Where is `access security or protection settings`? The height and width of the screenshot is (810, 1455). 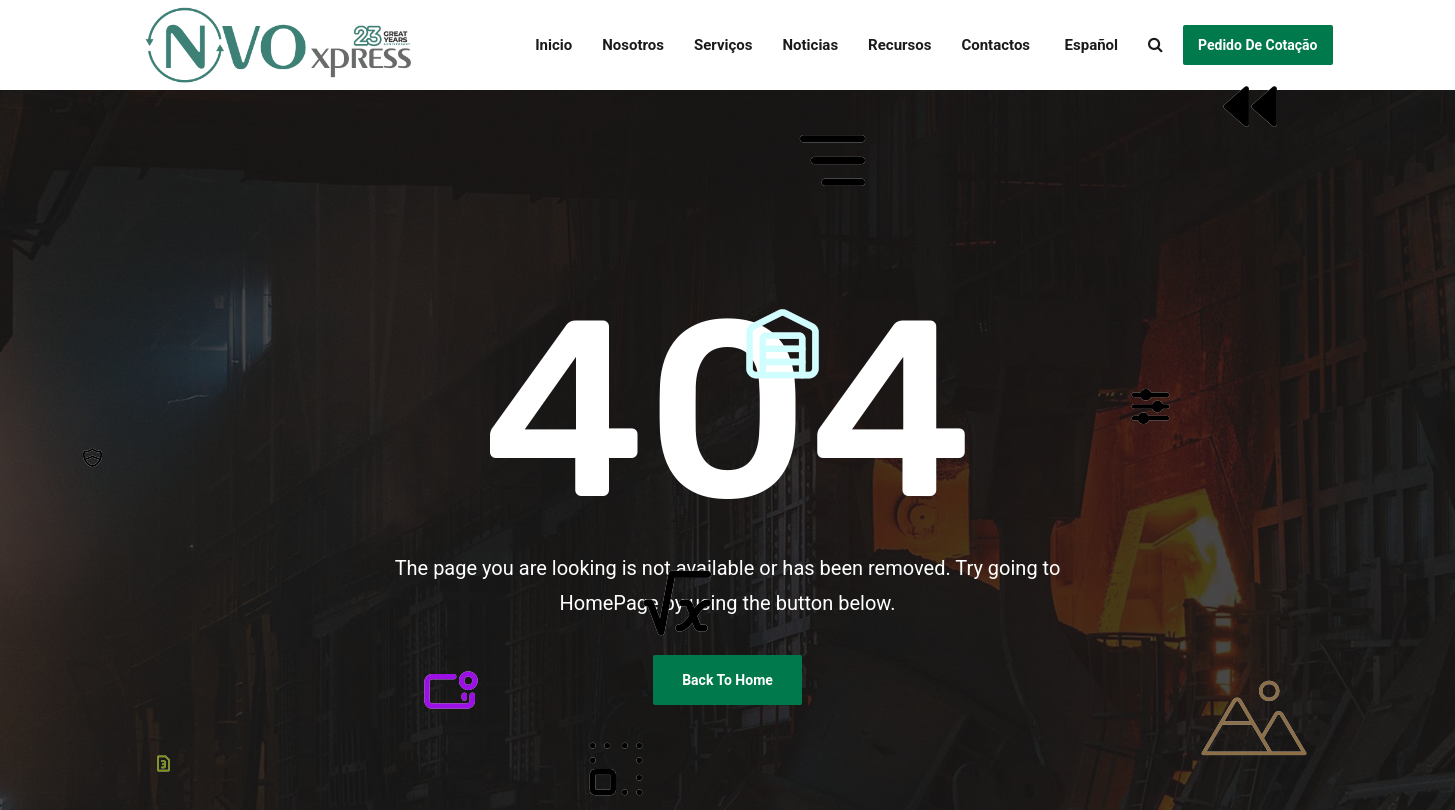 access security or protection settings is located at coordinates (92, 457).